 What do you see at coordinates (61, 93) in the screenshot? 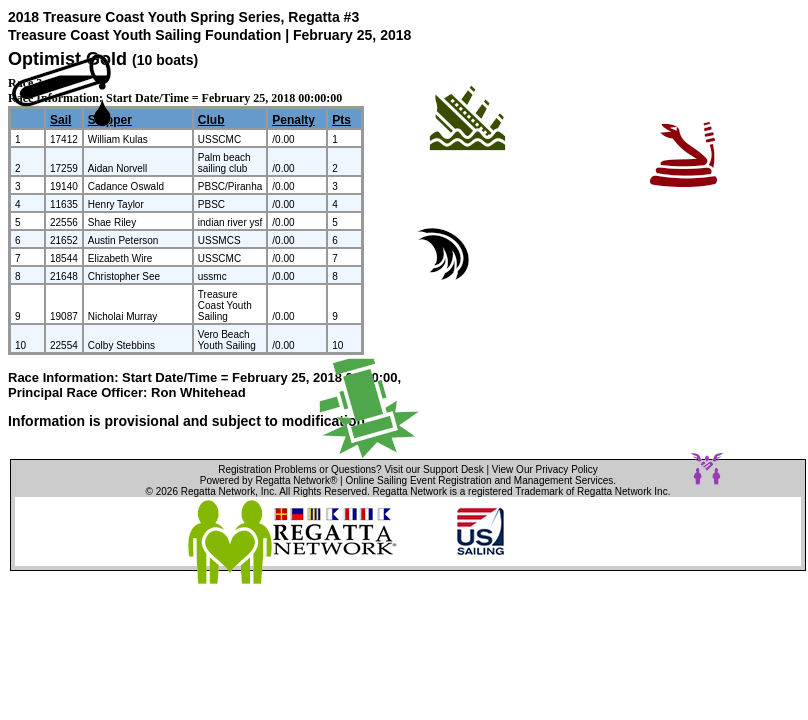
I see `access chemistry or lab features` at bounding box center [61, 93].